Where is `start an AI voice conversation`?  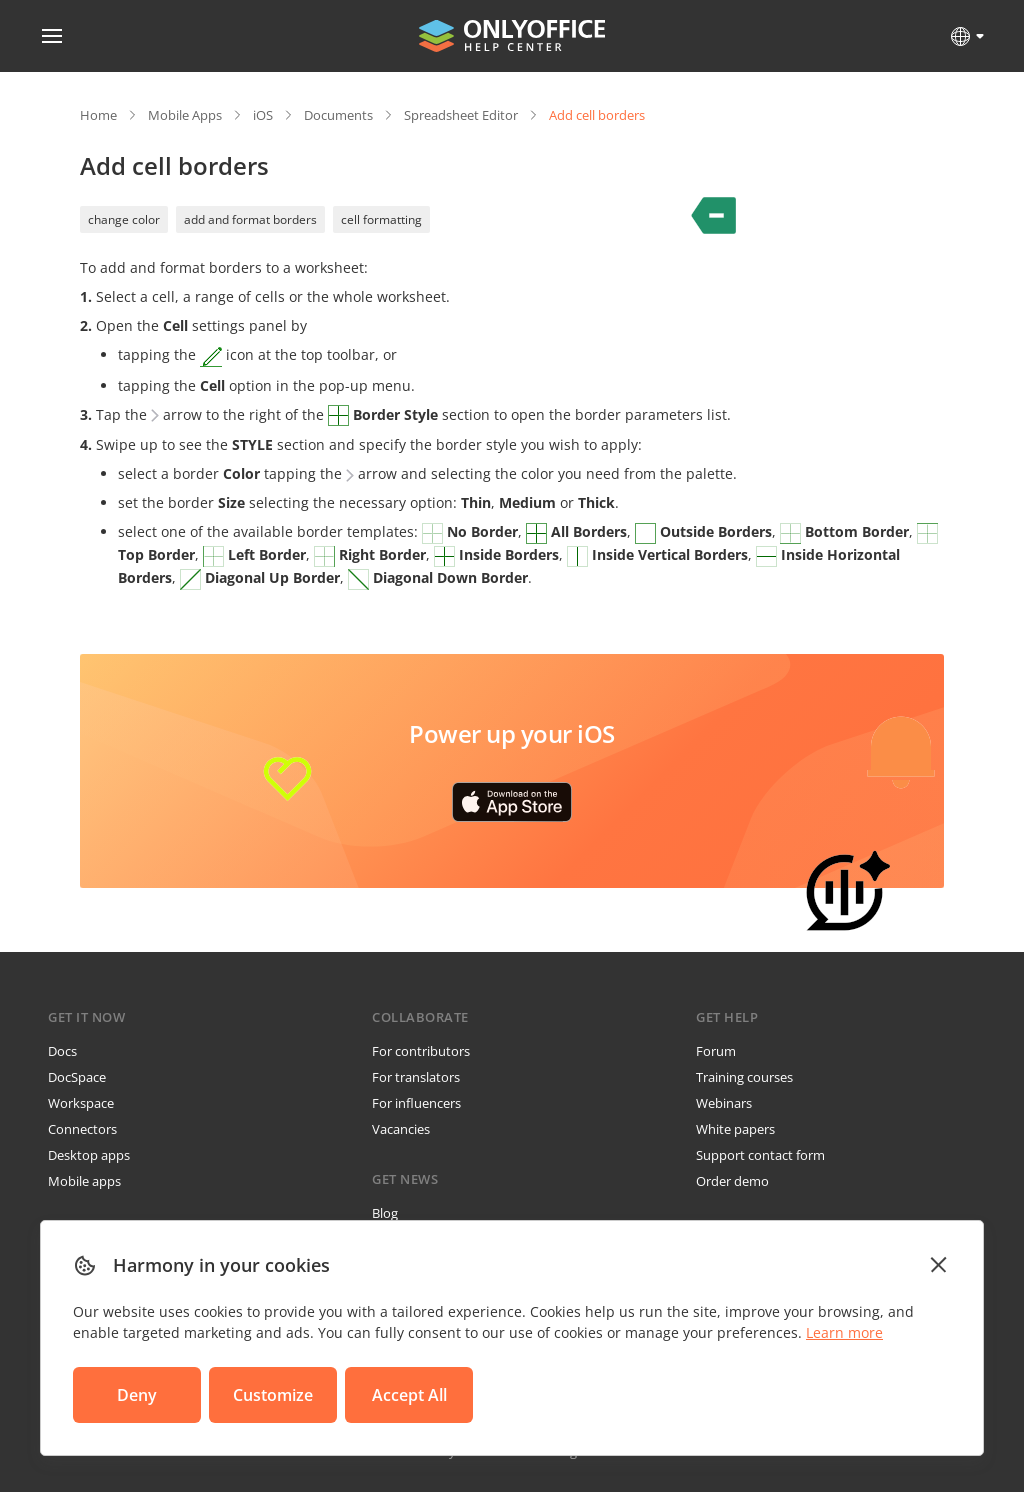 start an AI voice conversation is located at coordinates (844, 892).